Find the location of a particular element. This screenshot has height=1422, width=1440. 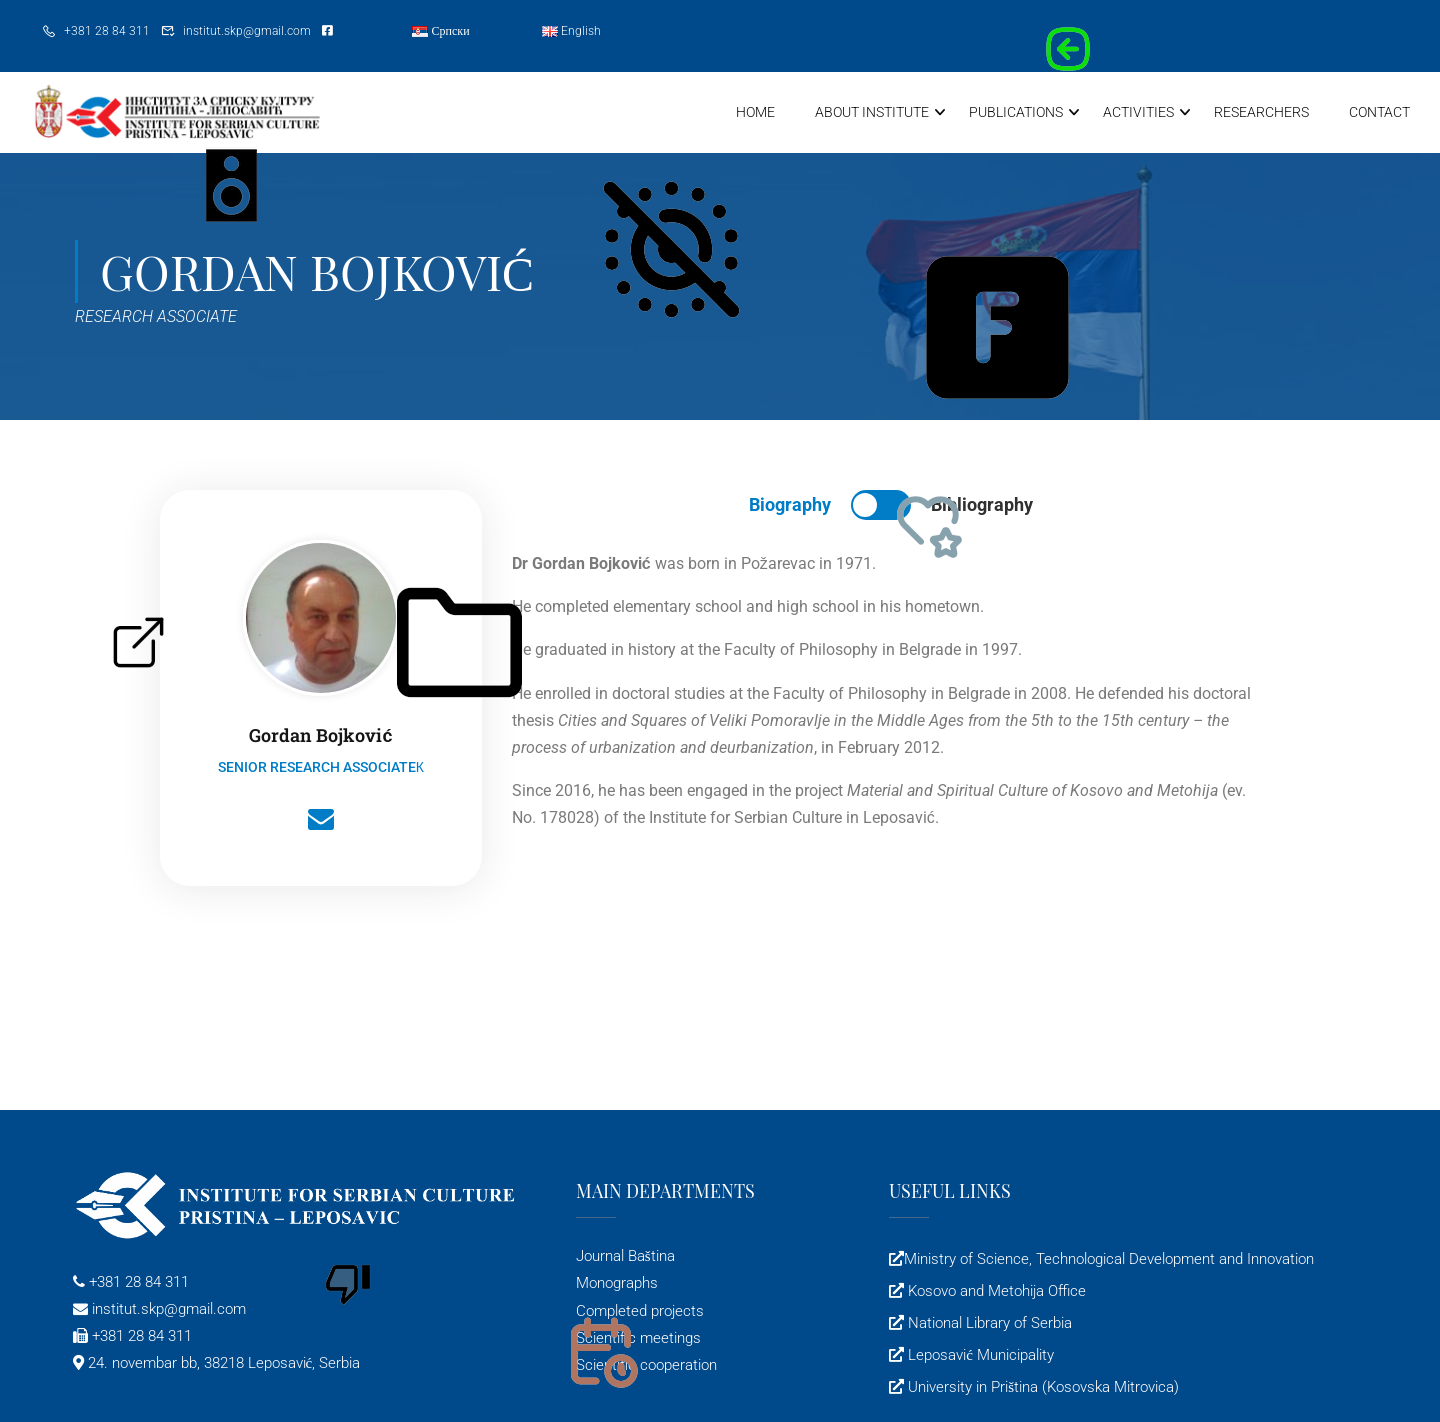

facebook app or social media shortcut is located at coordinates (997, 327).